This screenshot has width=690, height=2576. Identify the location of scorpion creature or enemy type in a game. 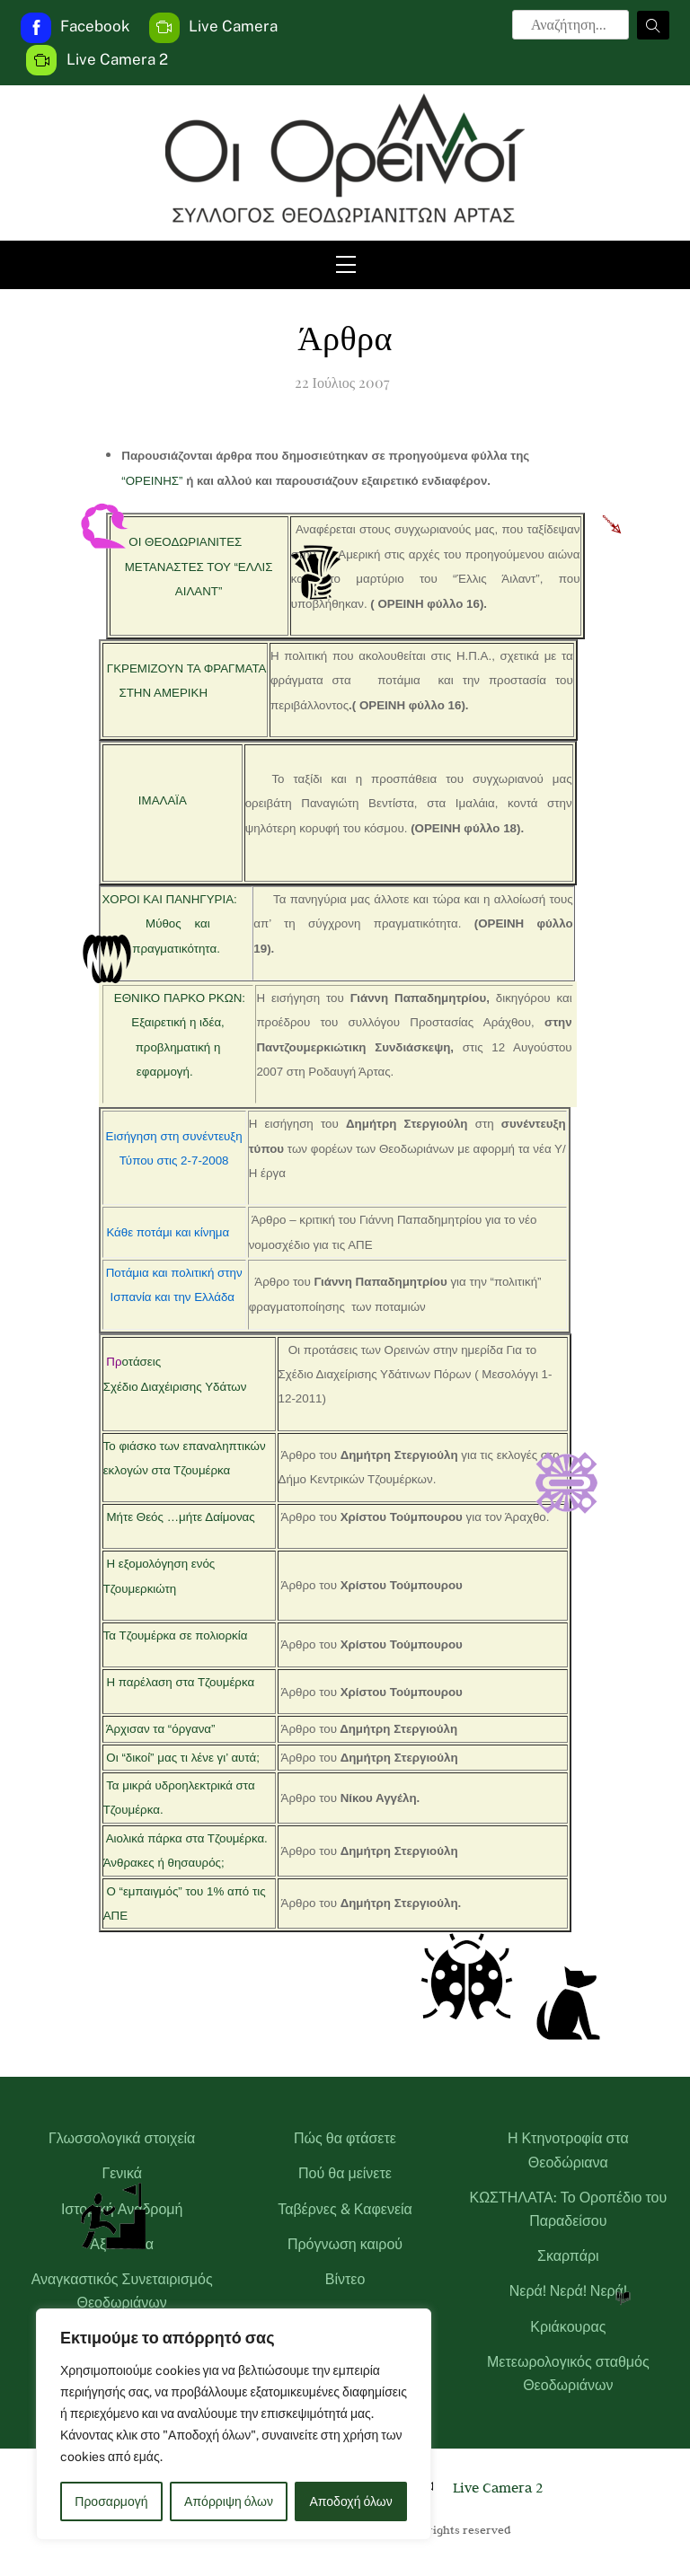
(104, 524).